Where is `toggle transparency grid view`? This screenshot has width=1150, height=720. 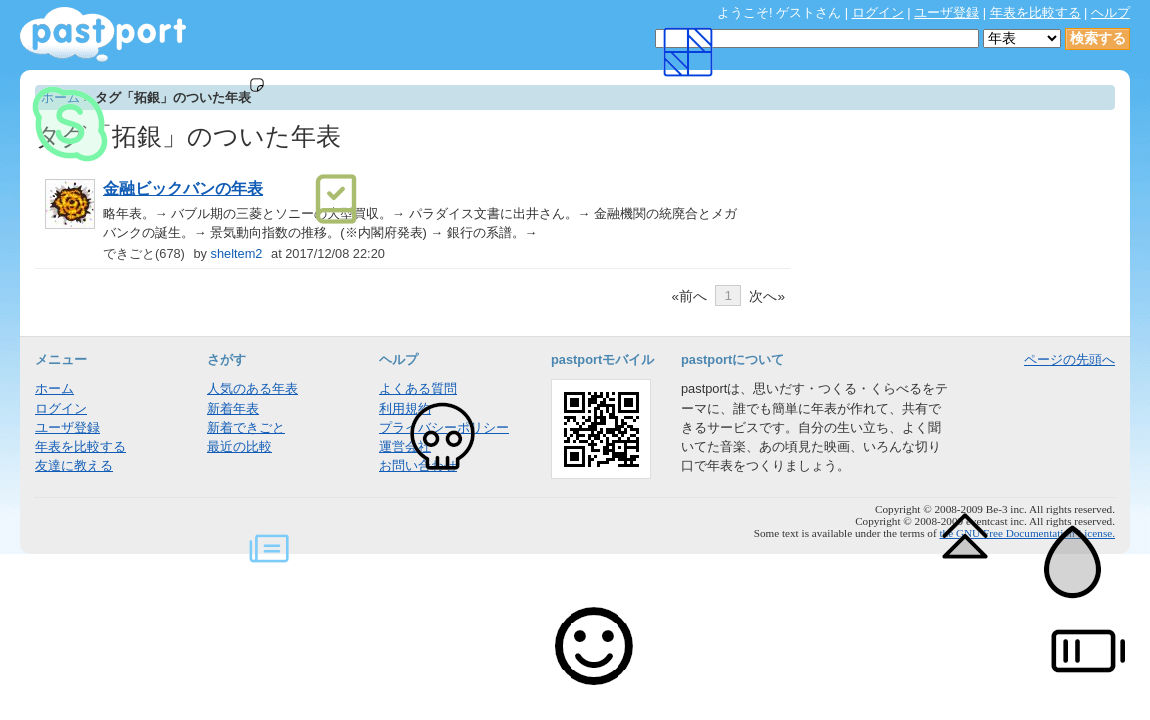 toggle transparency grid view is located at coordinates (688, 52).